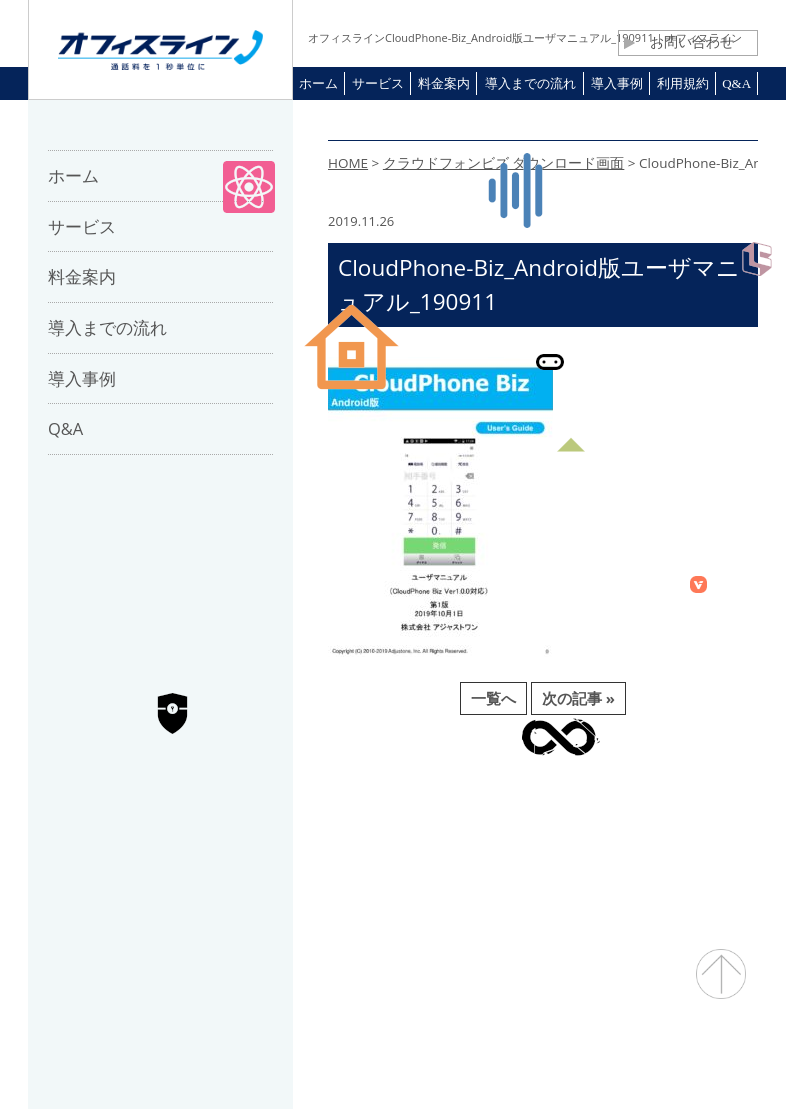  Describe the element at coordinates (172, 713) in the screenshot. I see `spring security framework logo` at that location.